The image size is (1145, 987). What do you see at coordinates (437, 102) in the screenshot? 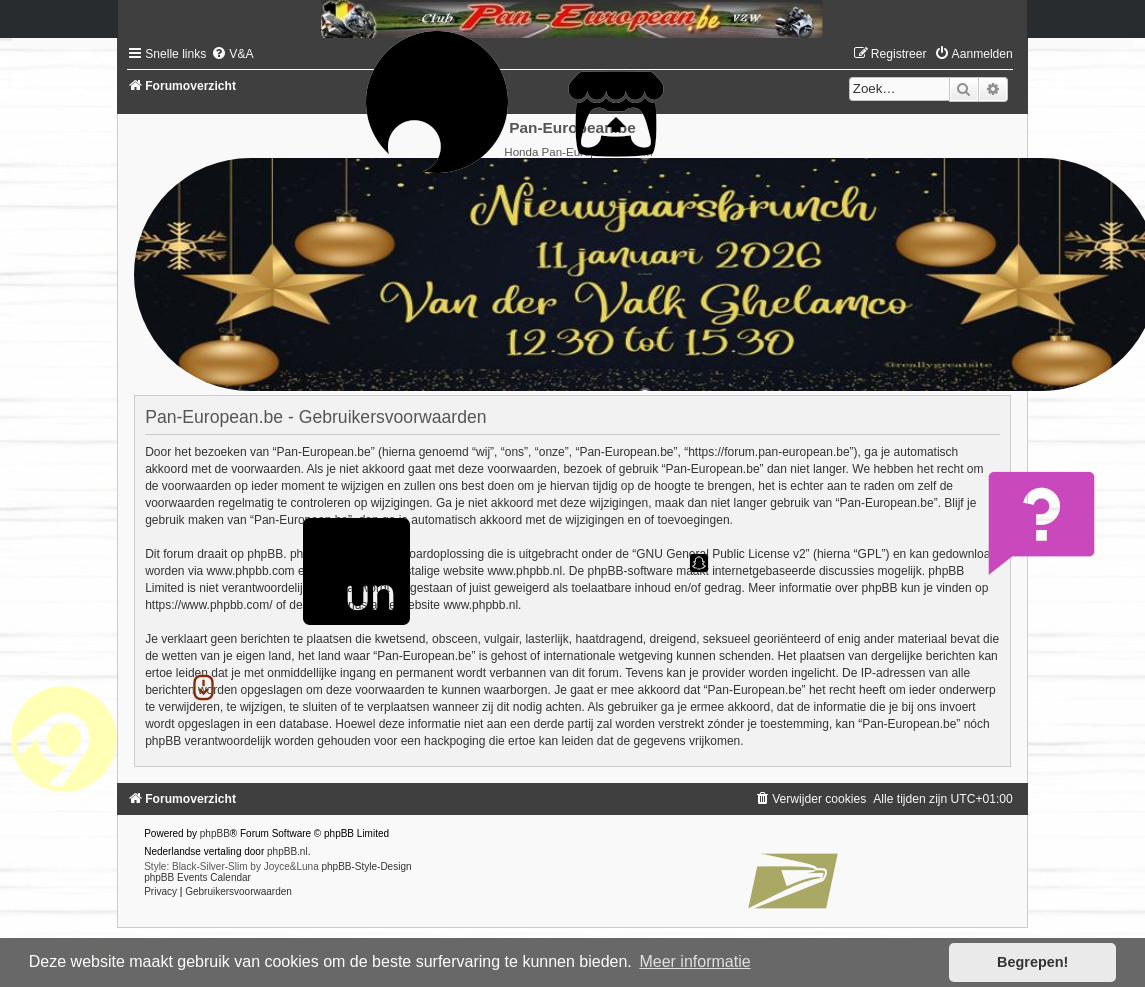
I see `shadow cloud gaming service logo` at bounding box center [437, 102].